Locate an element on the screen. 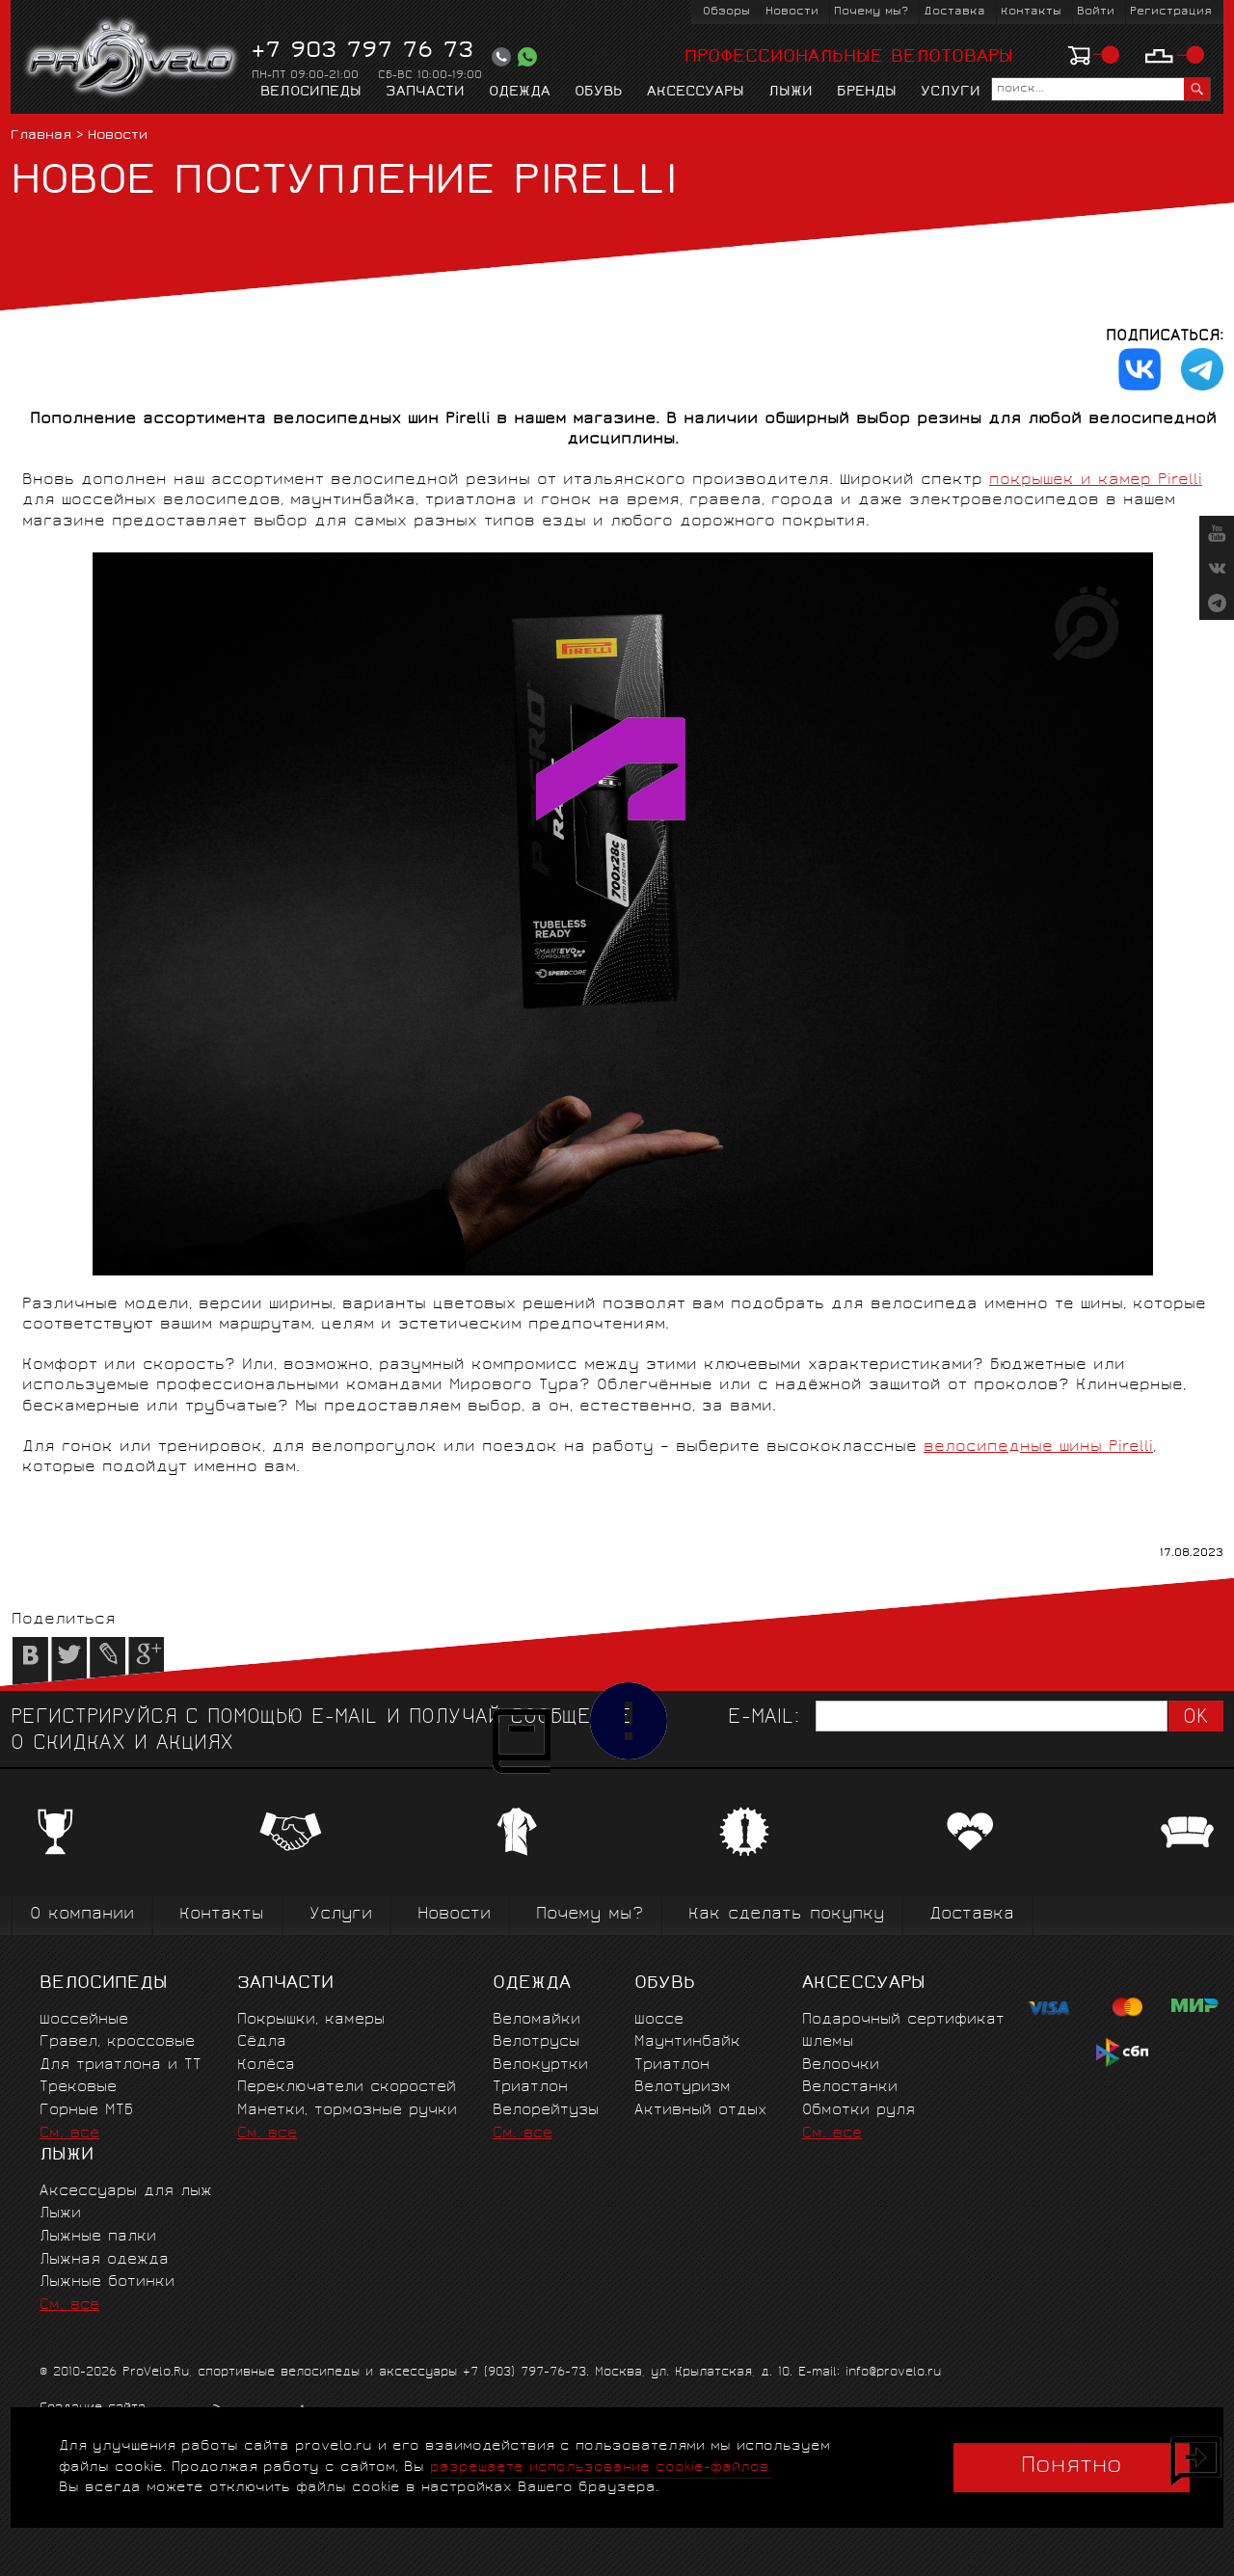  autodesk logo is located at coordinates (610, 768).